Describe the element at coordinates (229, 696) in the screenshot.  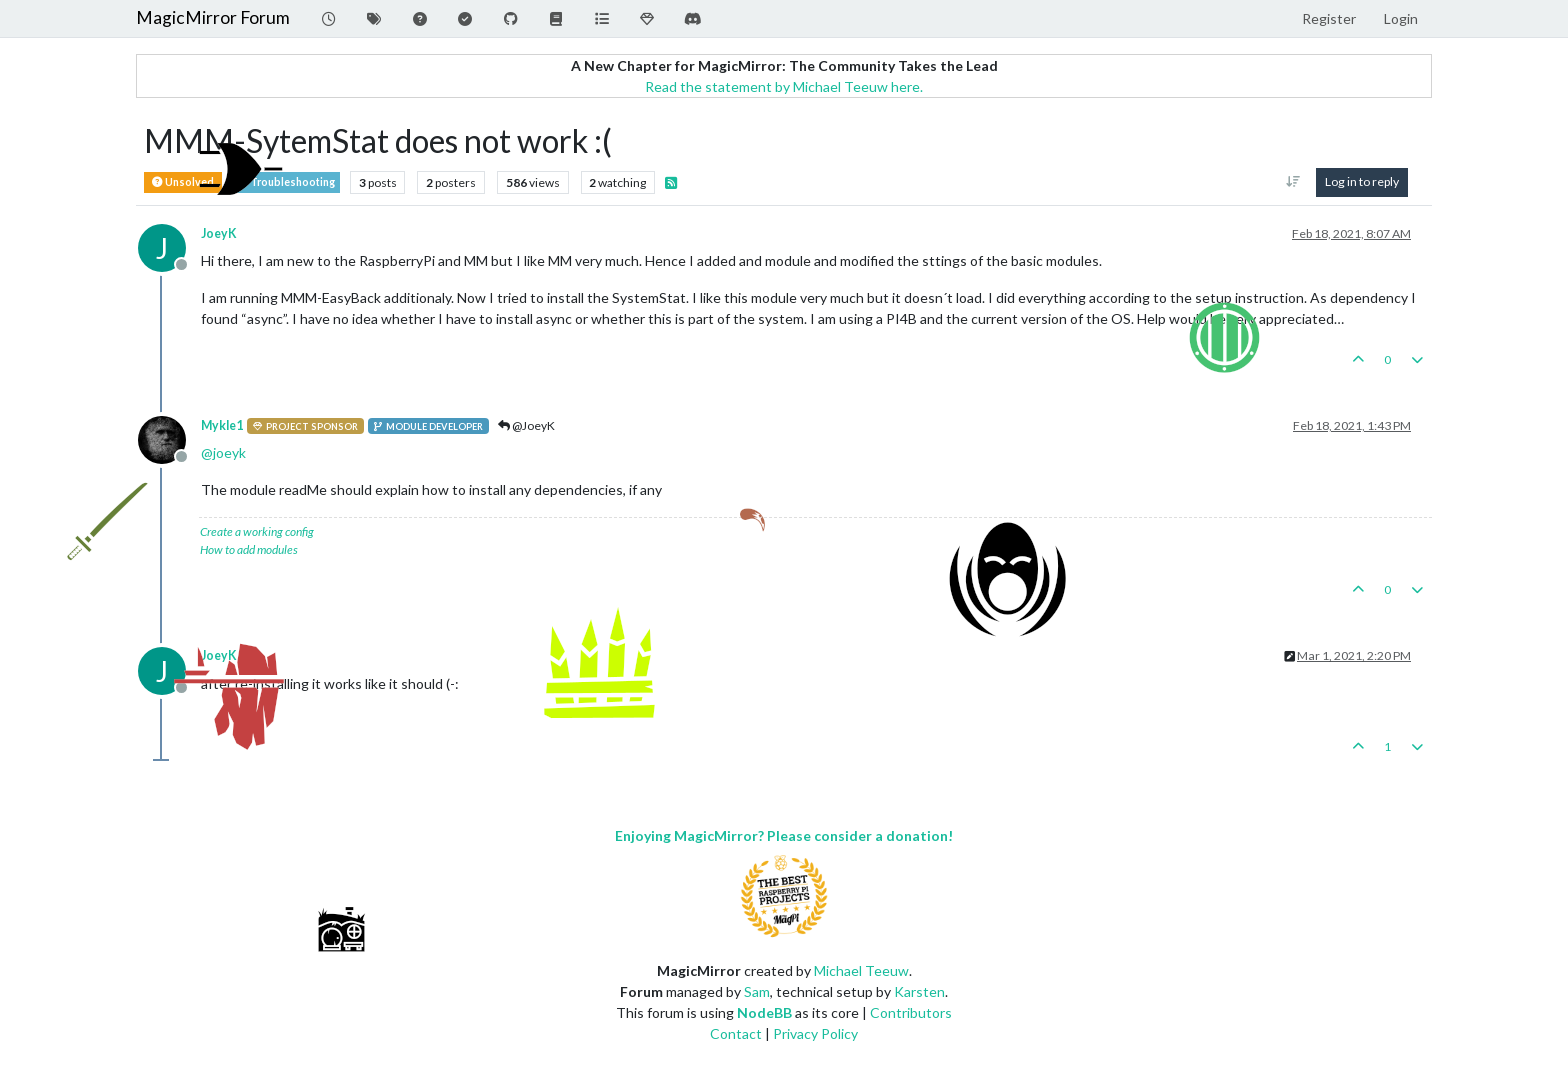
I see `indicates hidden complexity or underlying data not immediately visible` at that location.